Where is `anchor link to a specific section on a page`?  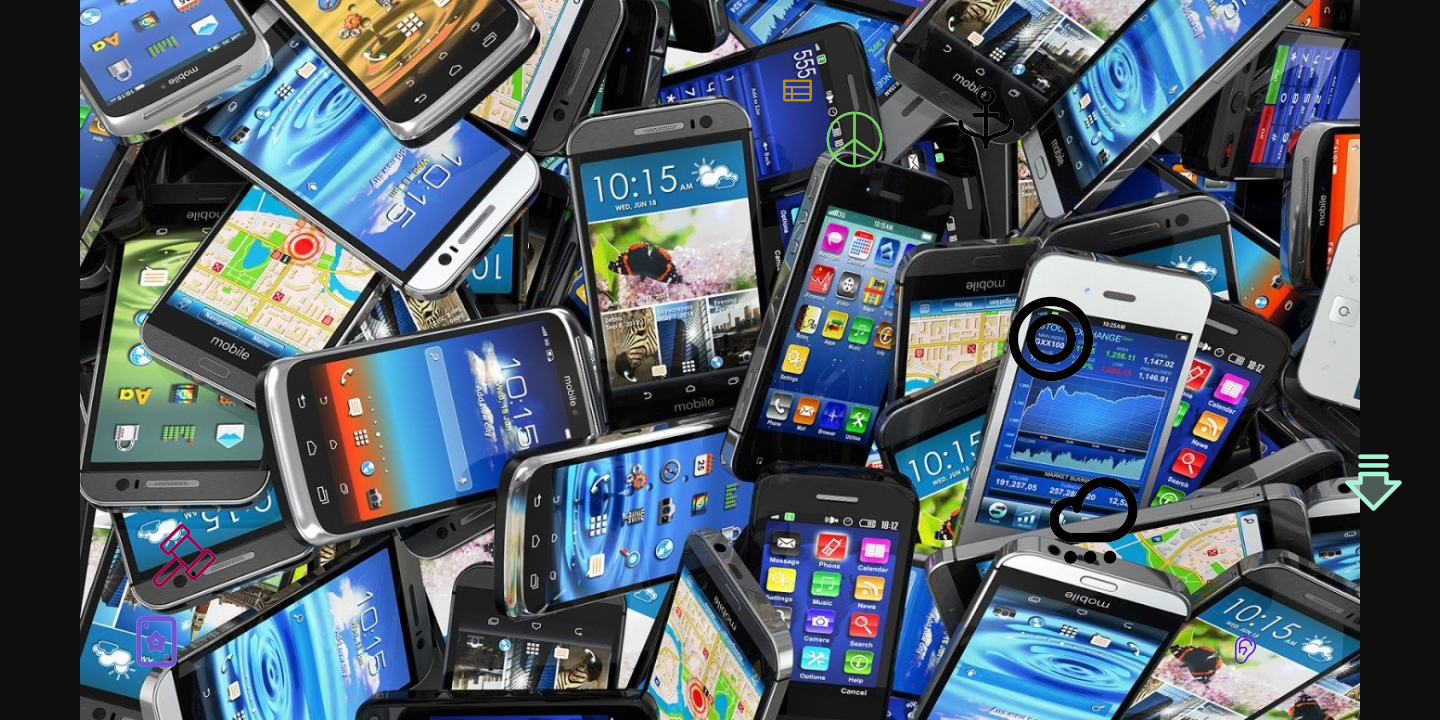
anchor link to a specific section on a page is located at coordinates (986, 117).